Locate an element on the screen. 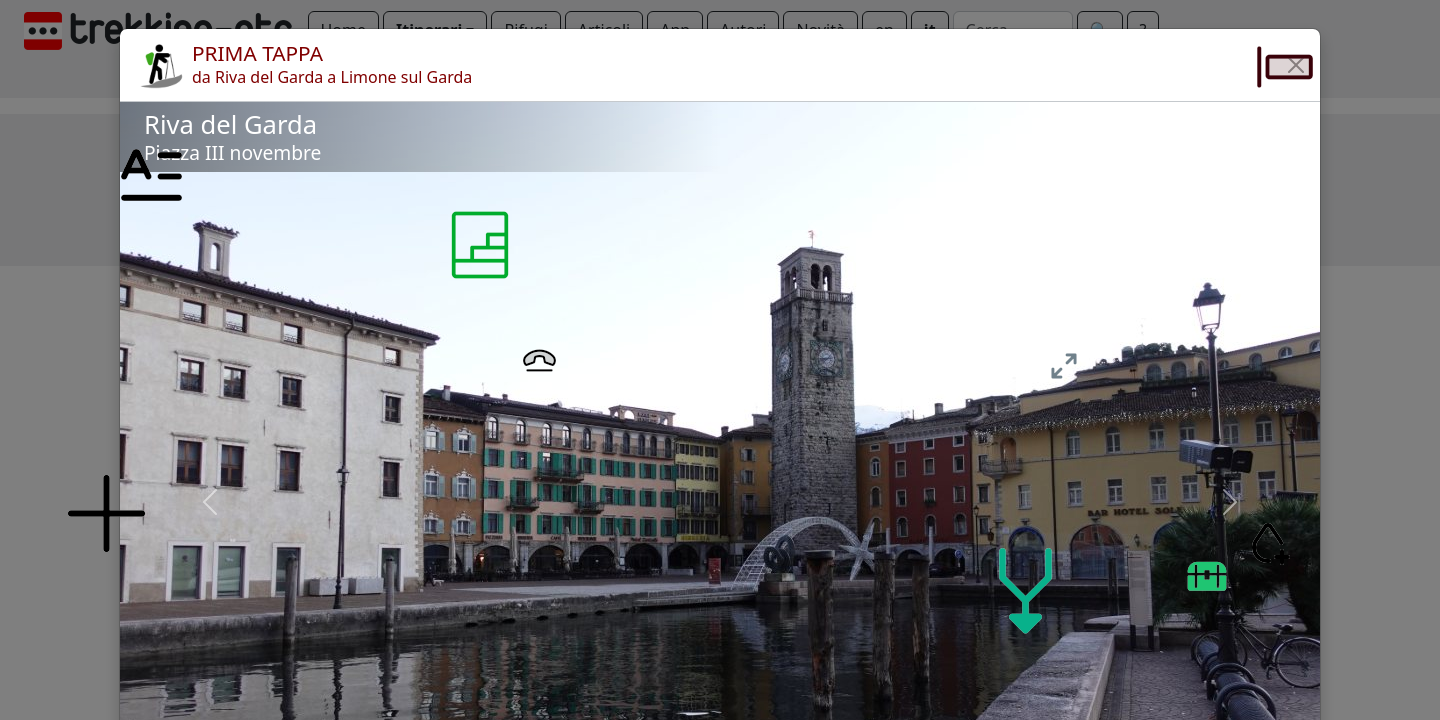 This screenshot has width=1440, height=720. apply drop cap or initial letter formatting is located at coordinates (151, 176).